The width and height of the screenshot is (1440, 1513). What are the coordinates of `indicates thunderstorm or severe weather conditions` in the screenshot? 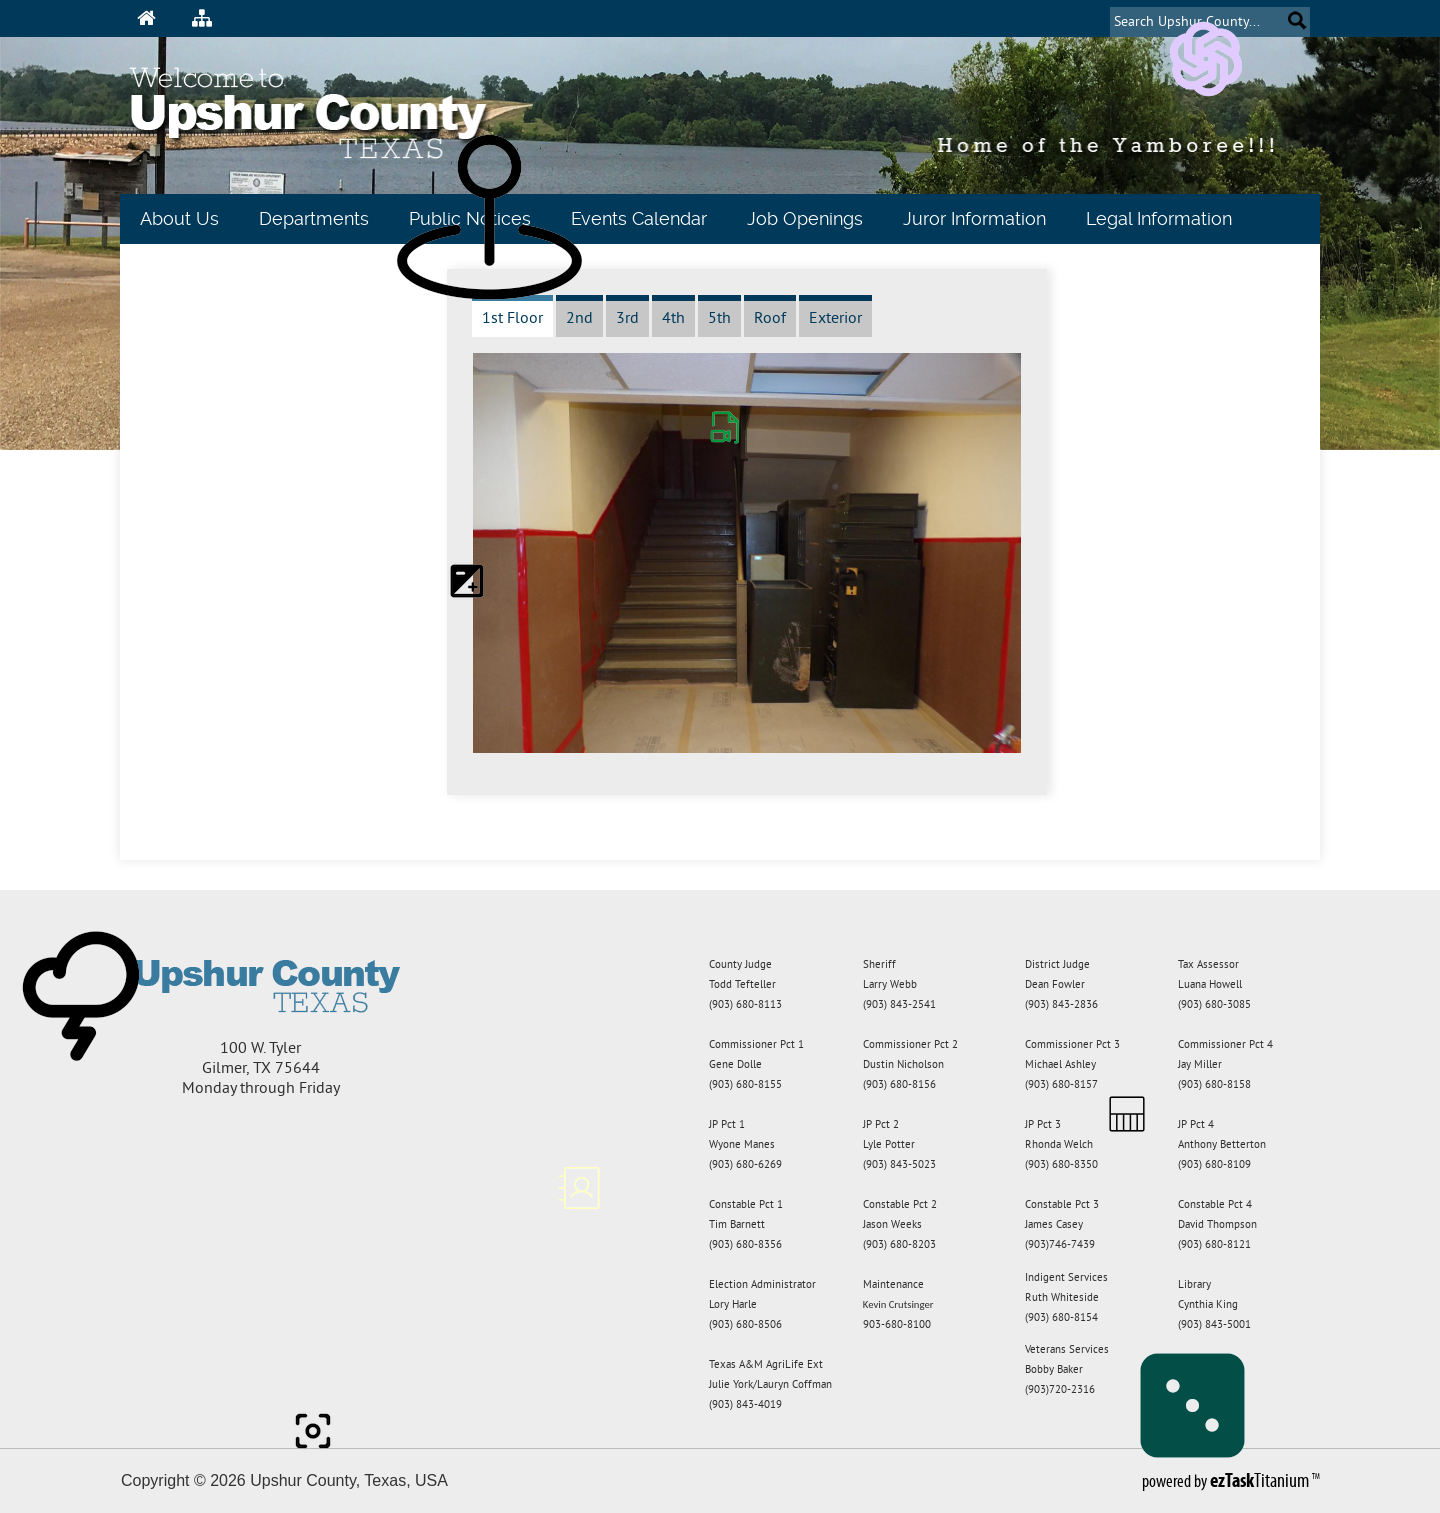 It's located at (81, 994).